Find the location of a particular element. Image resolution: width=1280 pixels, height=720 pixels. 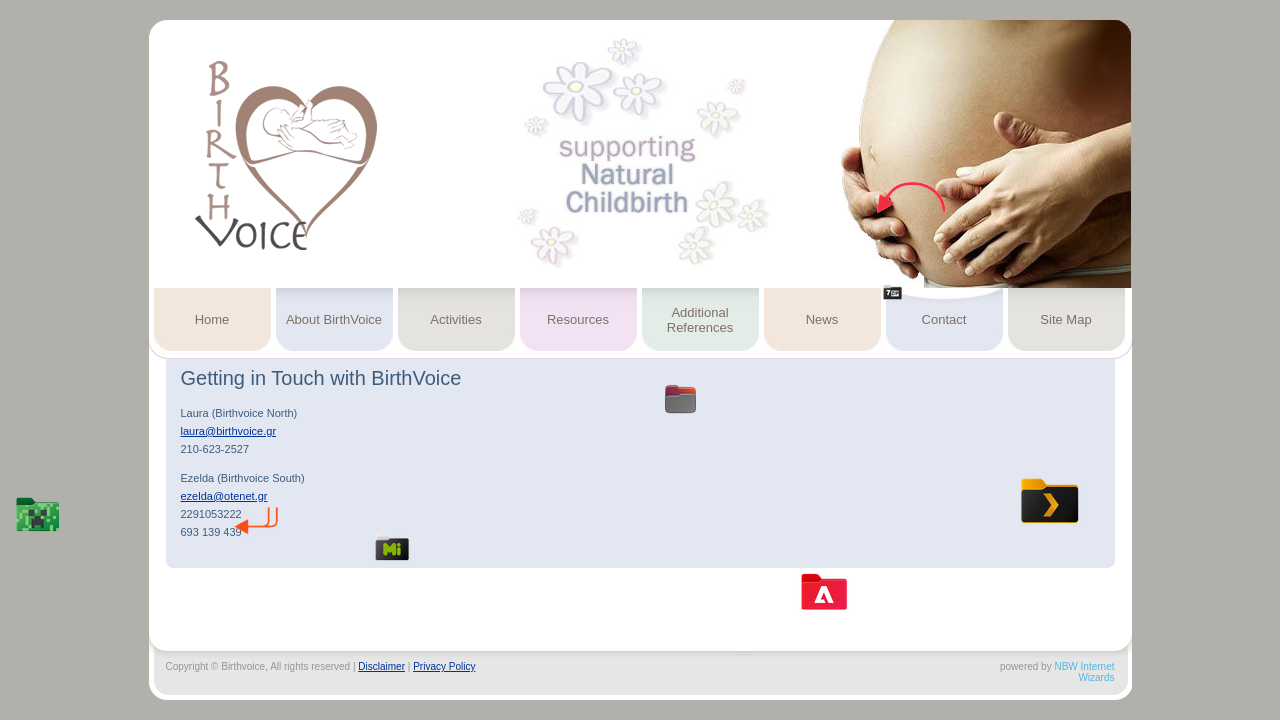

undo the last action is located at coordinates (911, 197).